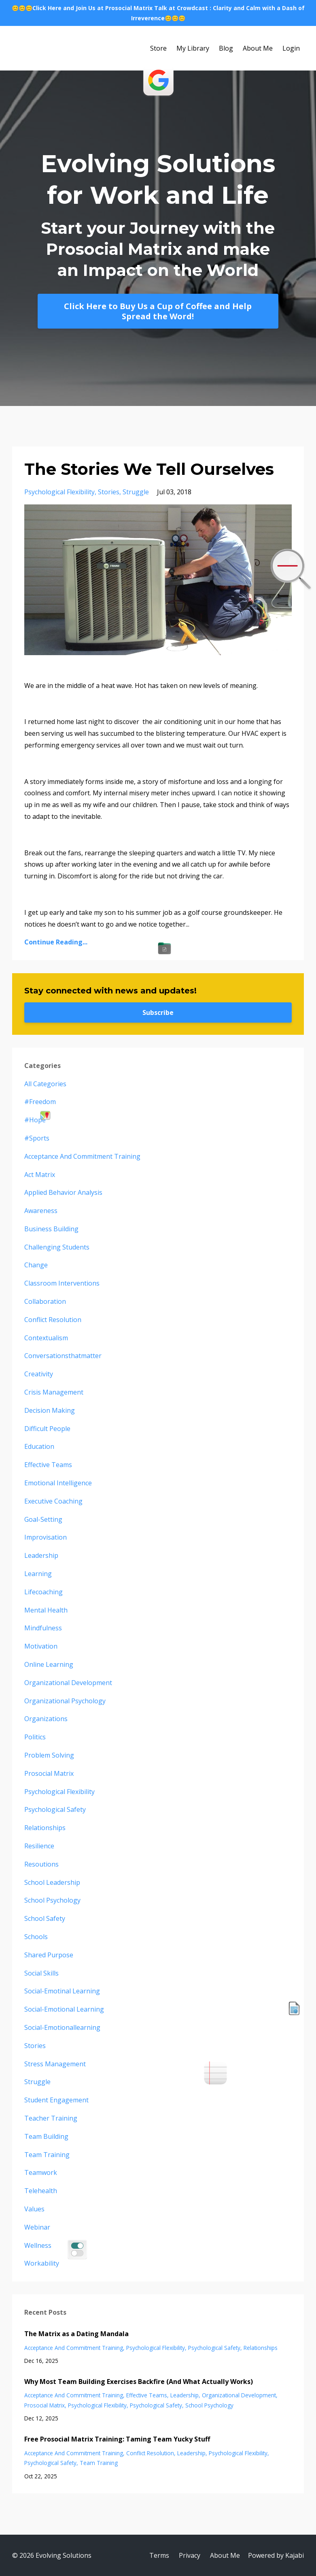 The width and height of the screenshot is (316, 2576). What do you see at coordinates (45, 1115) in the screenshot?
I see `open gnome maps application` at bounding box center [45, 1115].